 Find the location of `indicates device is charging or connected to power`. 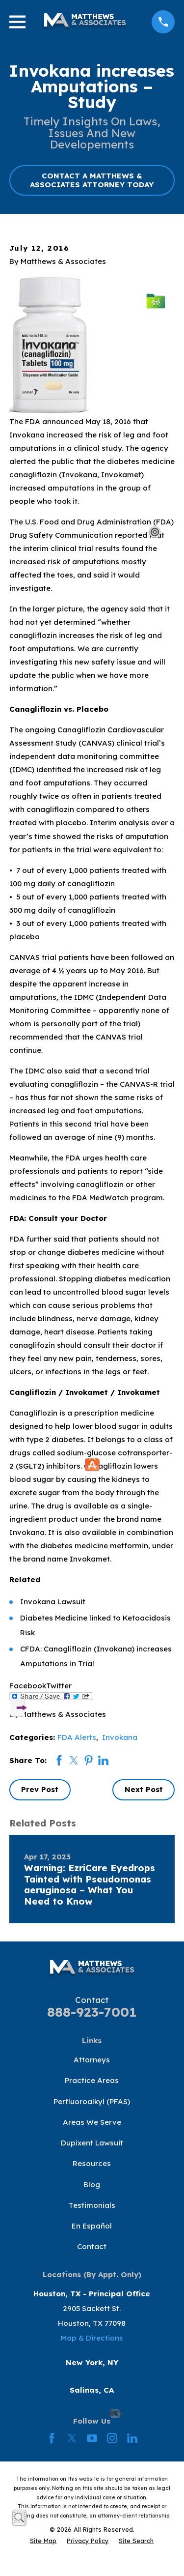

indicates device is charging or connected to power is located at coordinates (115, 2413).